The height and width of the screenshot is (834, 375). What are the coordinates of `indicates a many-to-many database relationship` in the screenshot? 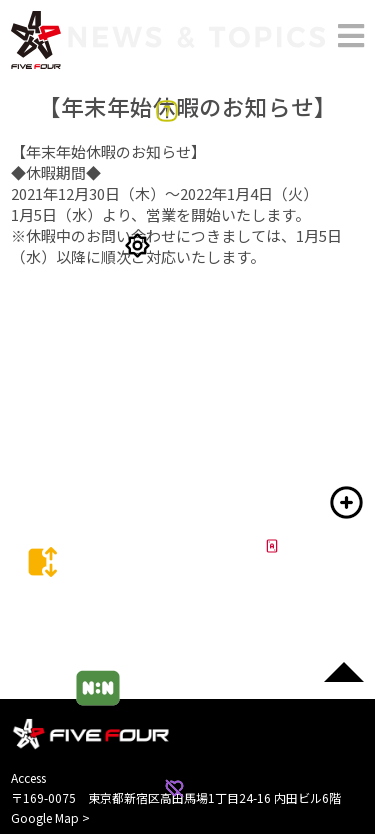 It's located at (98, 688).